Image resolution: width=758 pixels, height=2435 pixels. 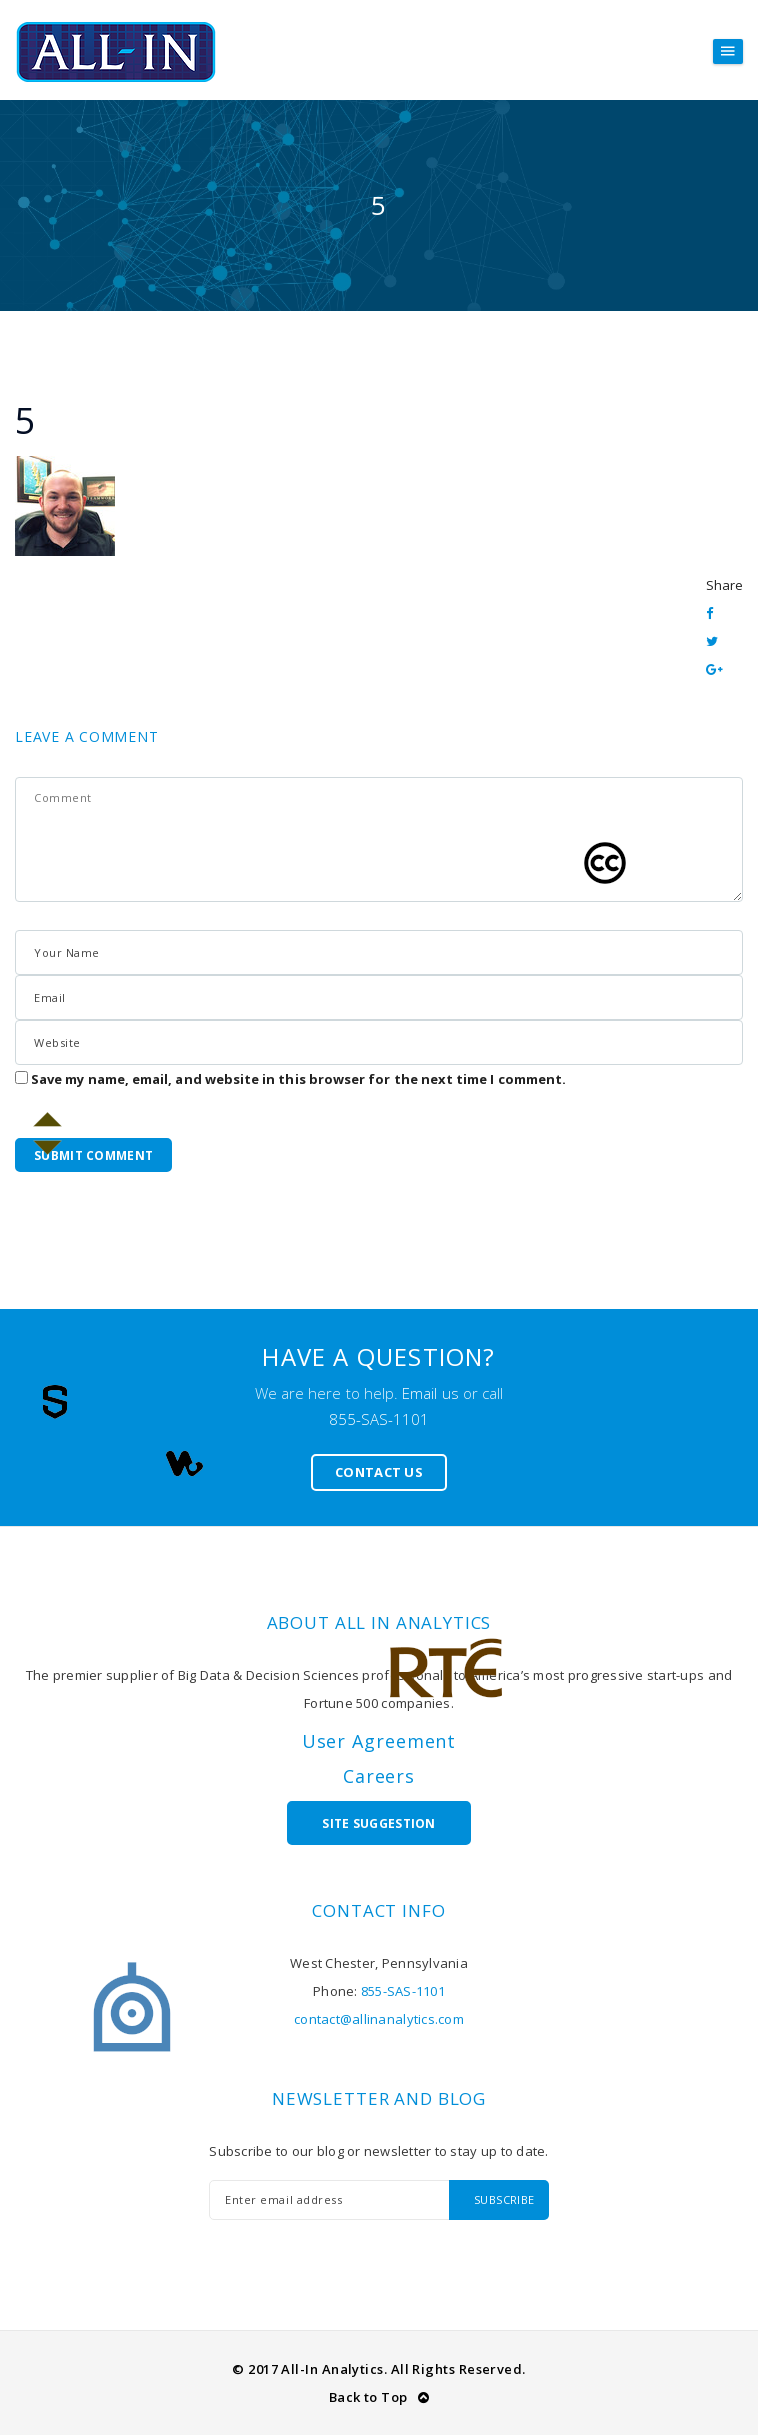 I want to click on RTÉ (Raidió Teilifís Éireann) Irish public broadcaster logo, so click(x=446, y=1668).